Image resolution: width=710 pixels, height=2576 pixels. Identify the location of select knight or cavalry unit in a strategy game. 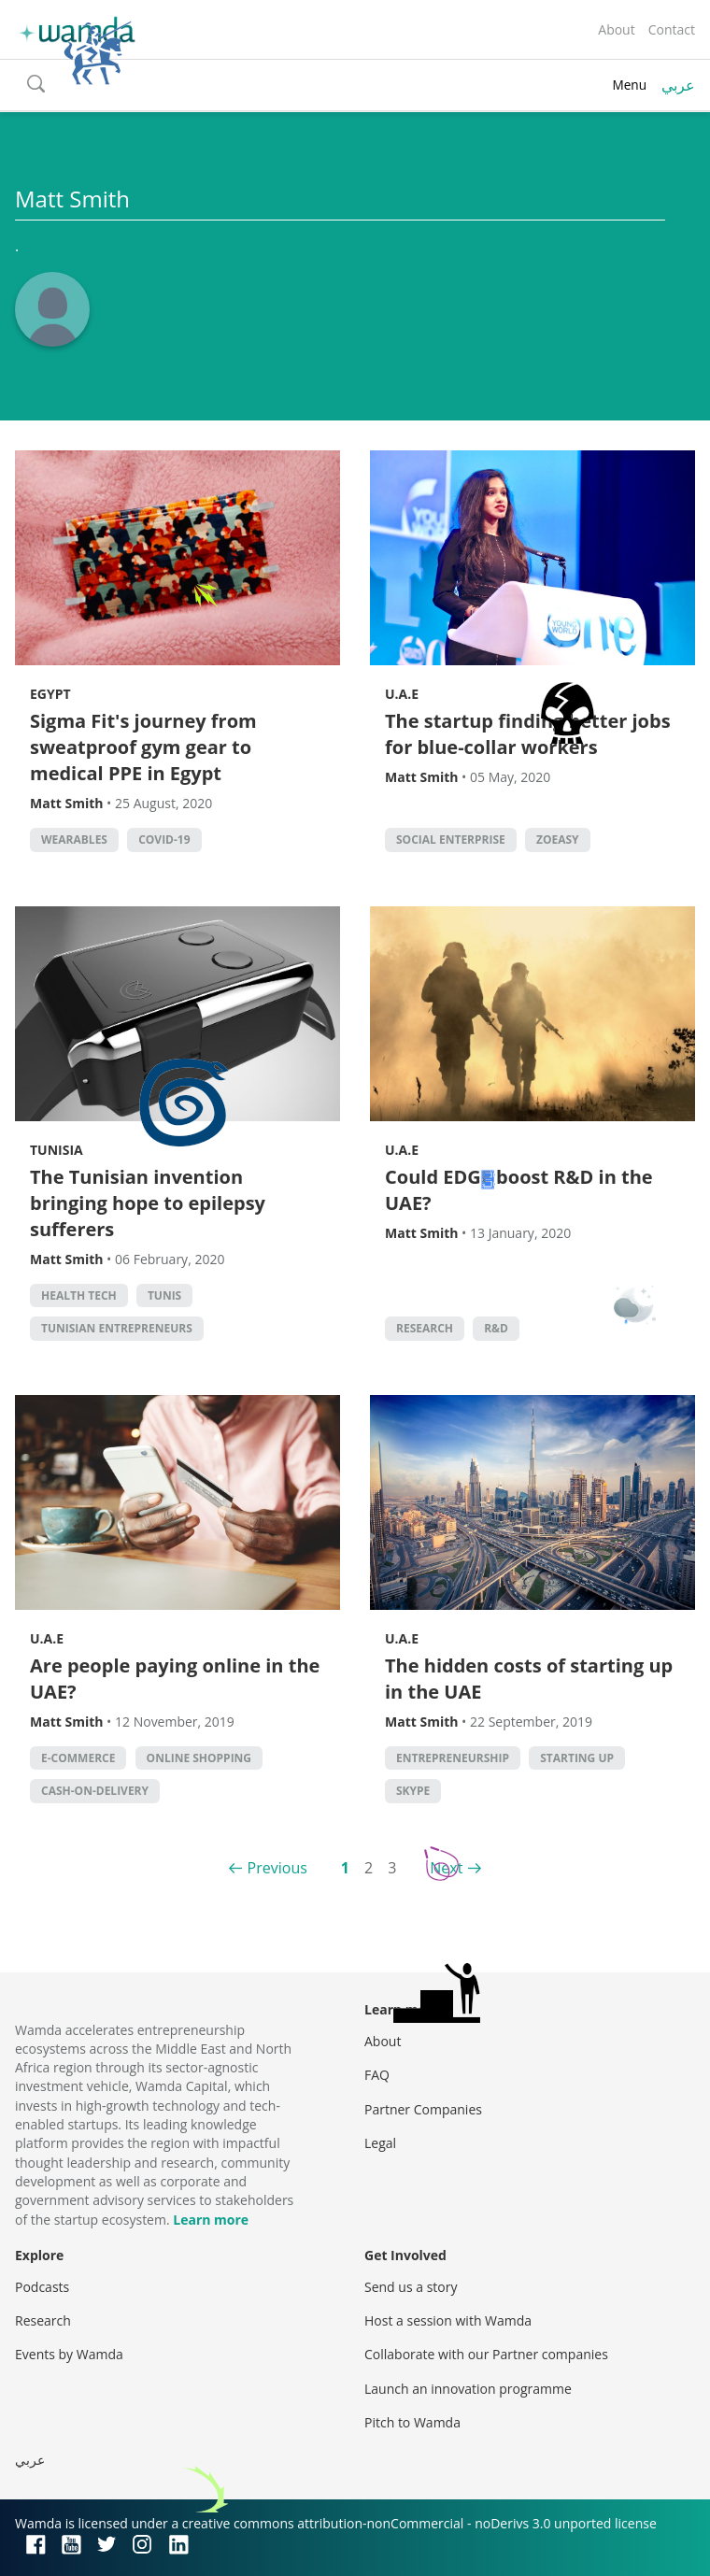
(97, 52).